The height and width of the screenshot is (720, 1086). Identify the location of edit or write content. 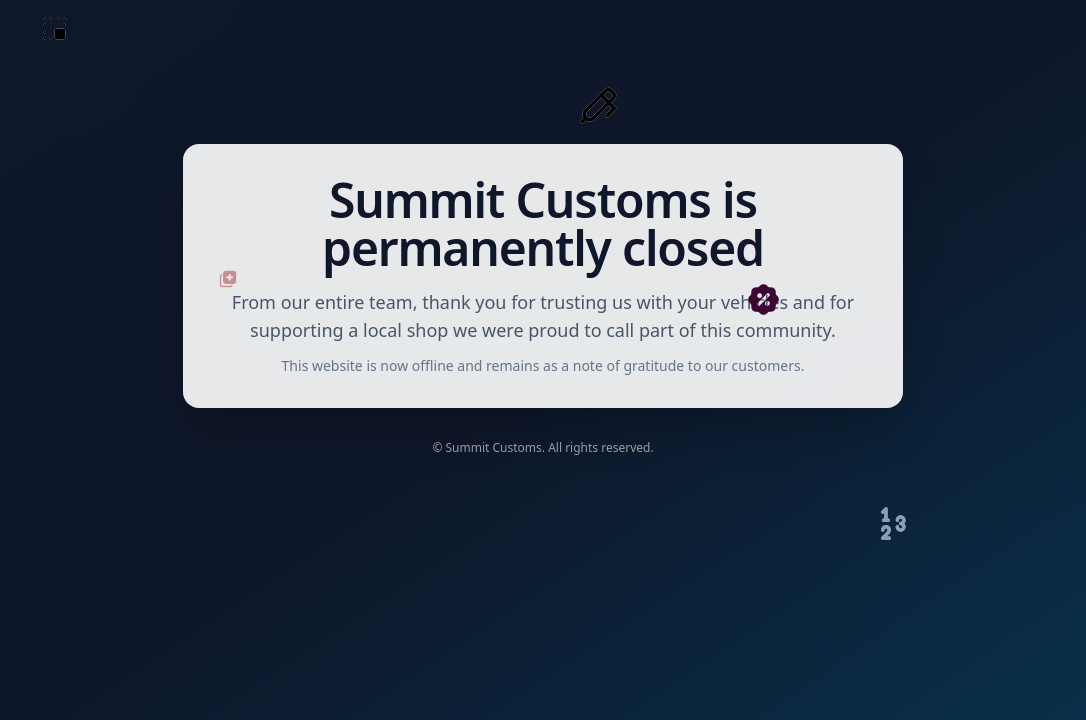
(597, 106).